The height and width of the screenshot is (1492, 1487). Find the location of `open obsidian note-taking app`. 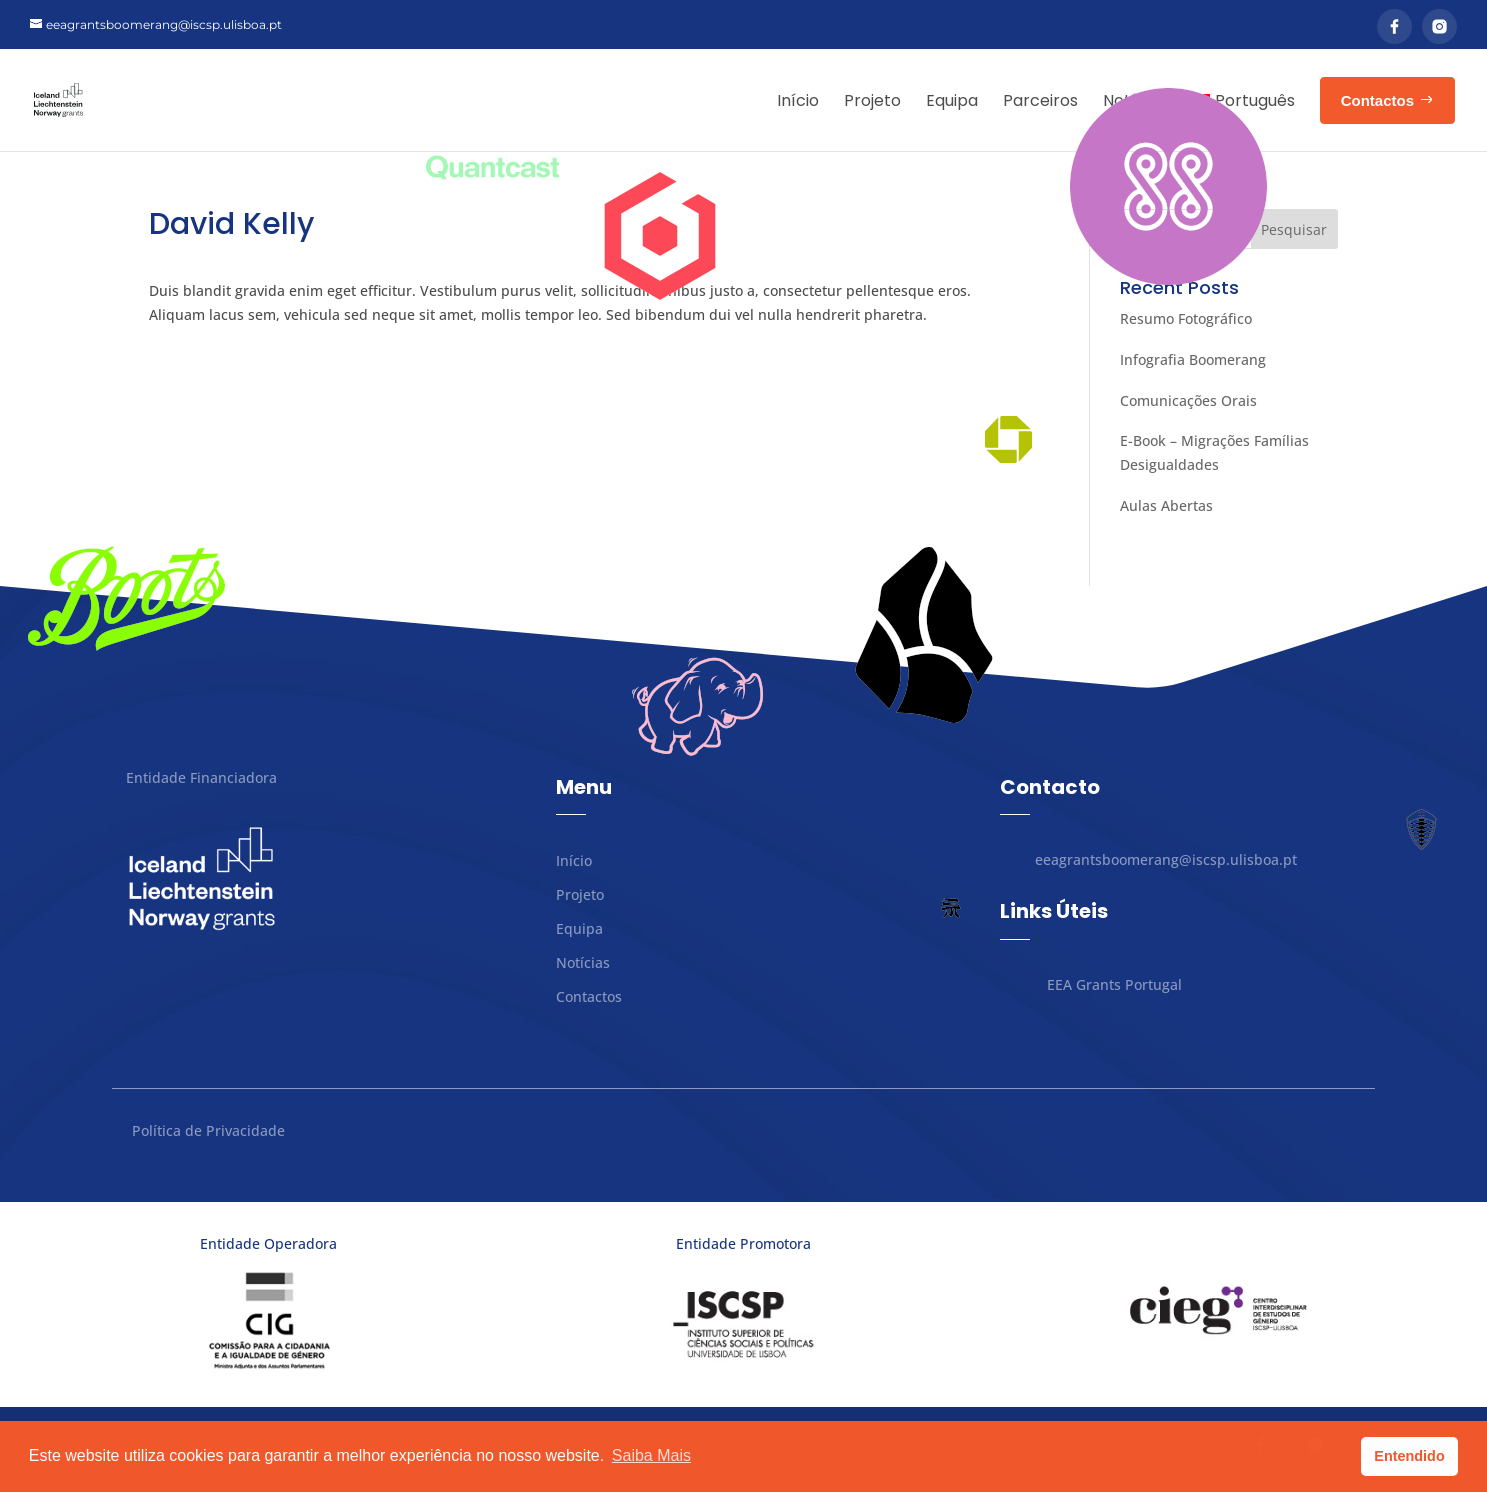

open obsidian note-taking app is located at coordinates (924, 635).